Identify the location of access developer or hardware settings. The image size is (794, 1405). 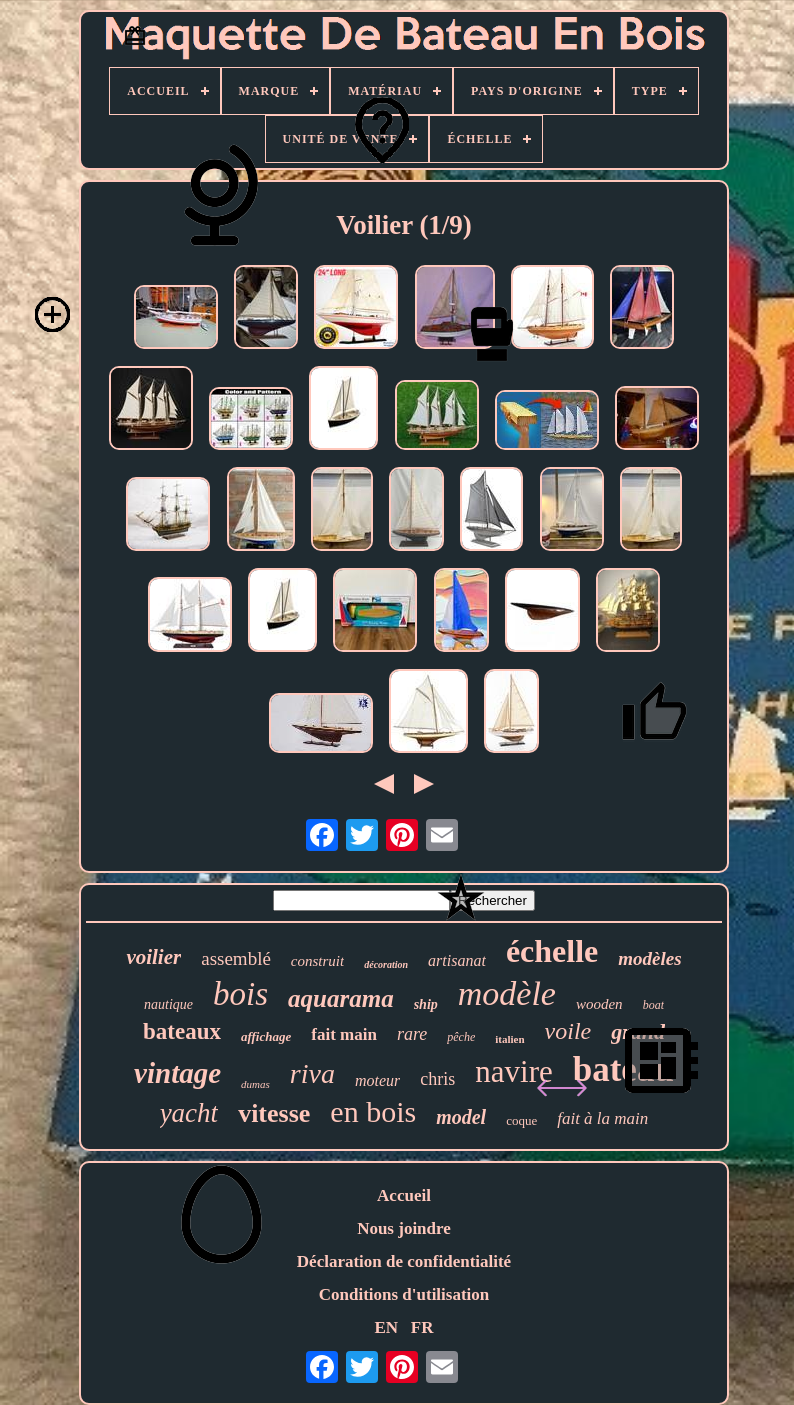
(661, 1060).